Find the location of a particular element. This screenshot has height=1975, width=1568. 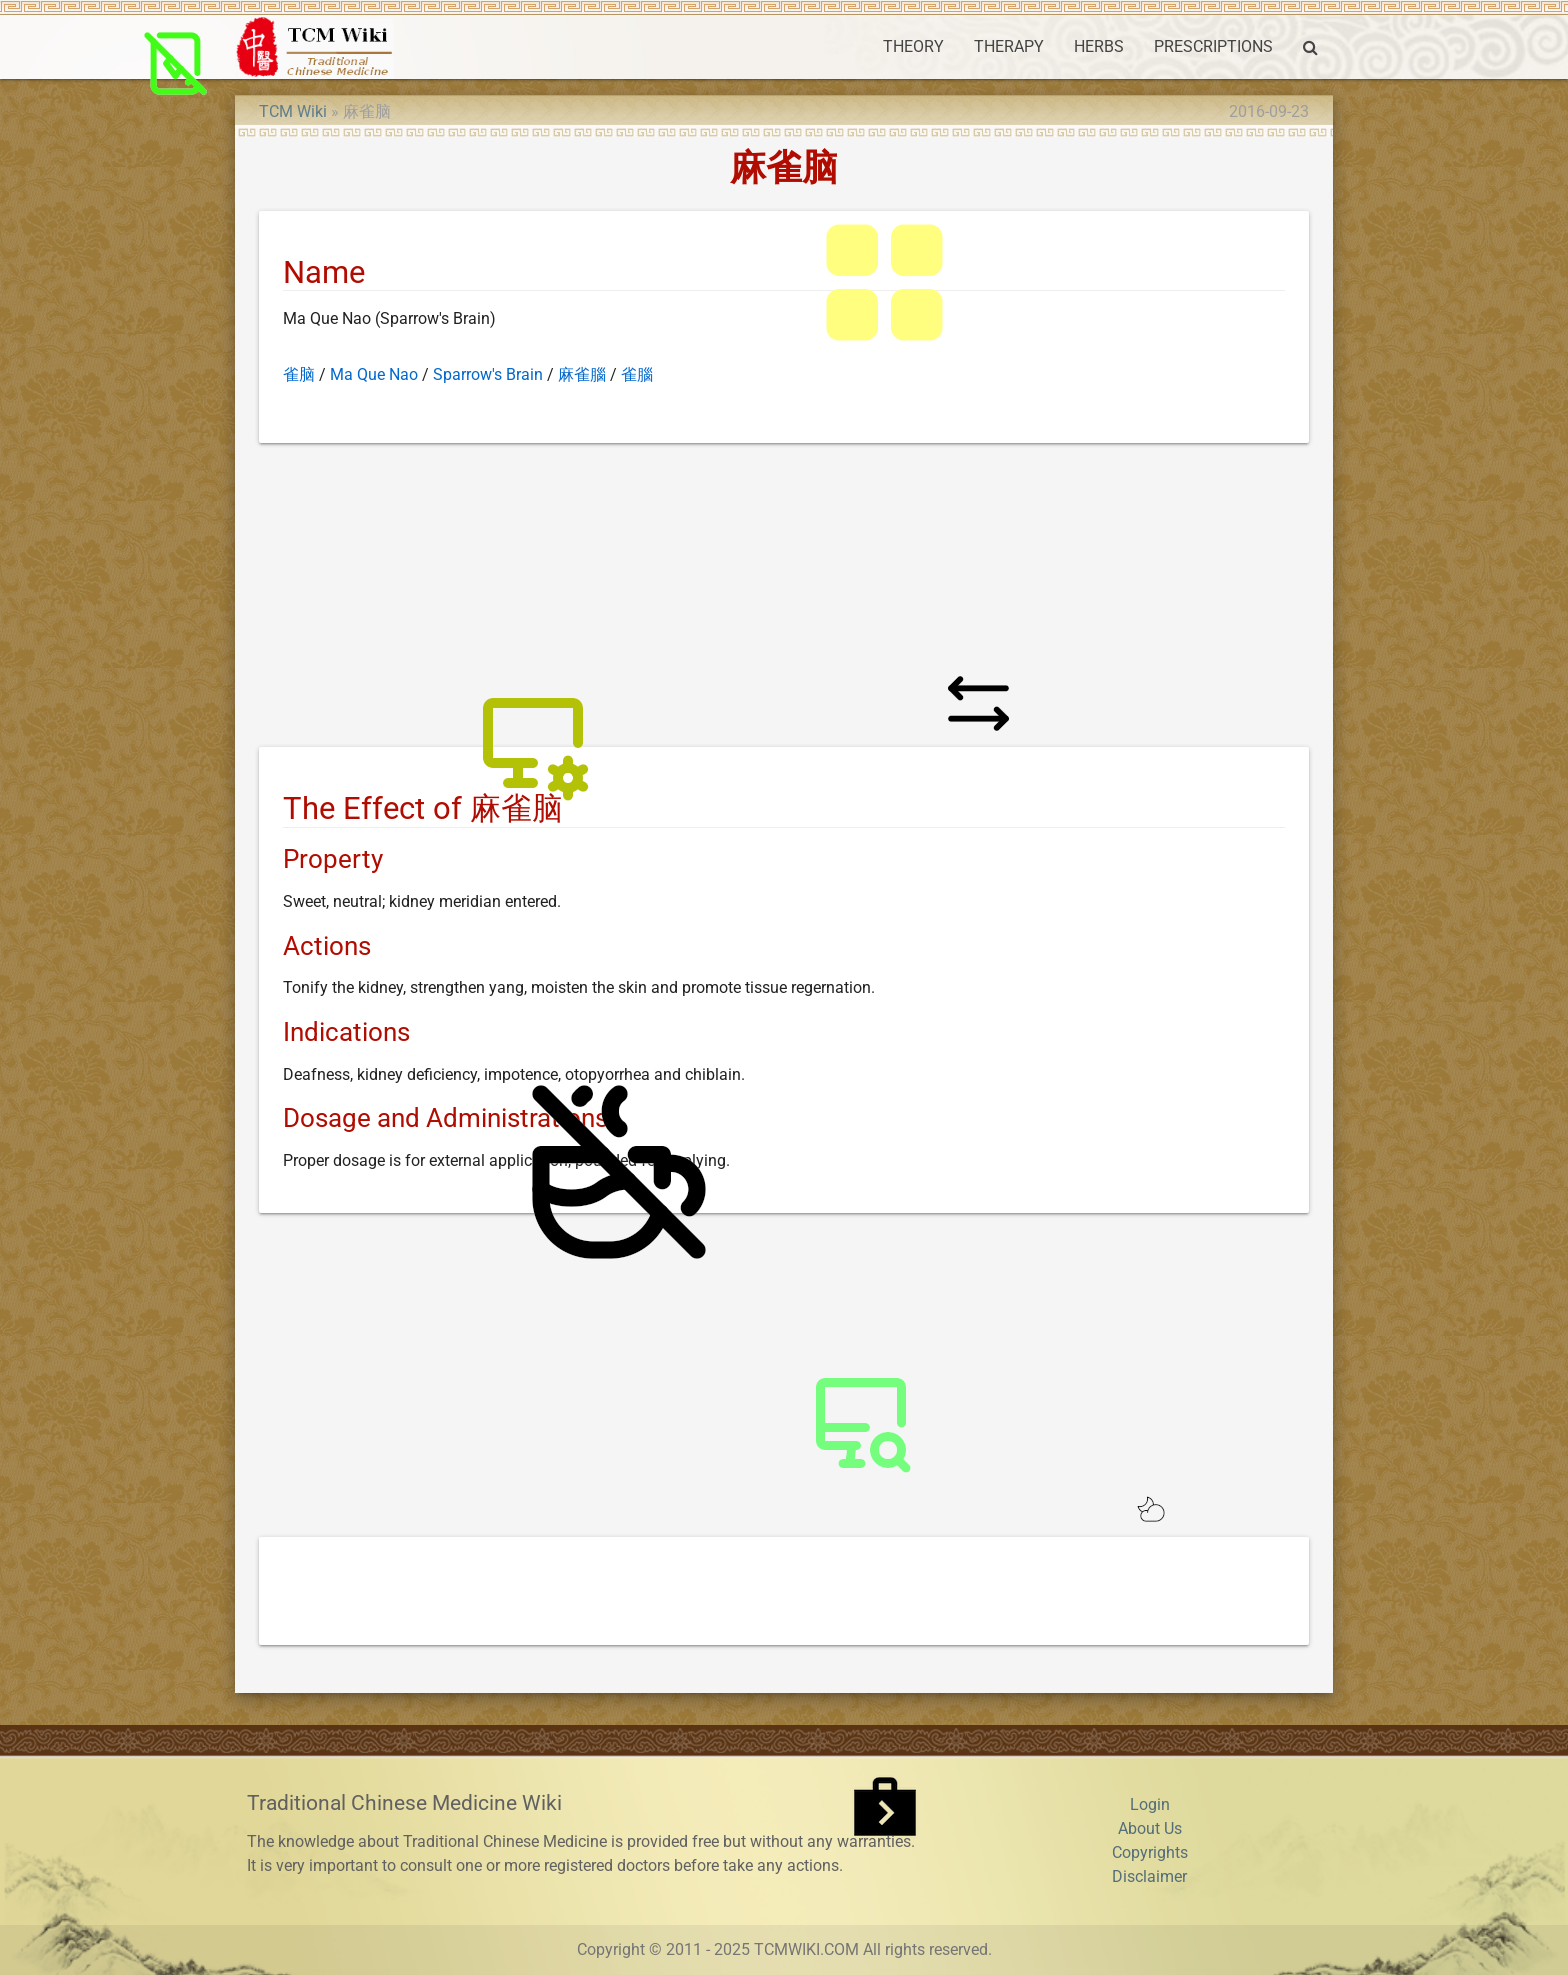

search for connected devices on your network is located at coordinates (861, 1423).